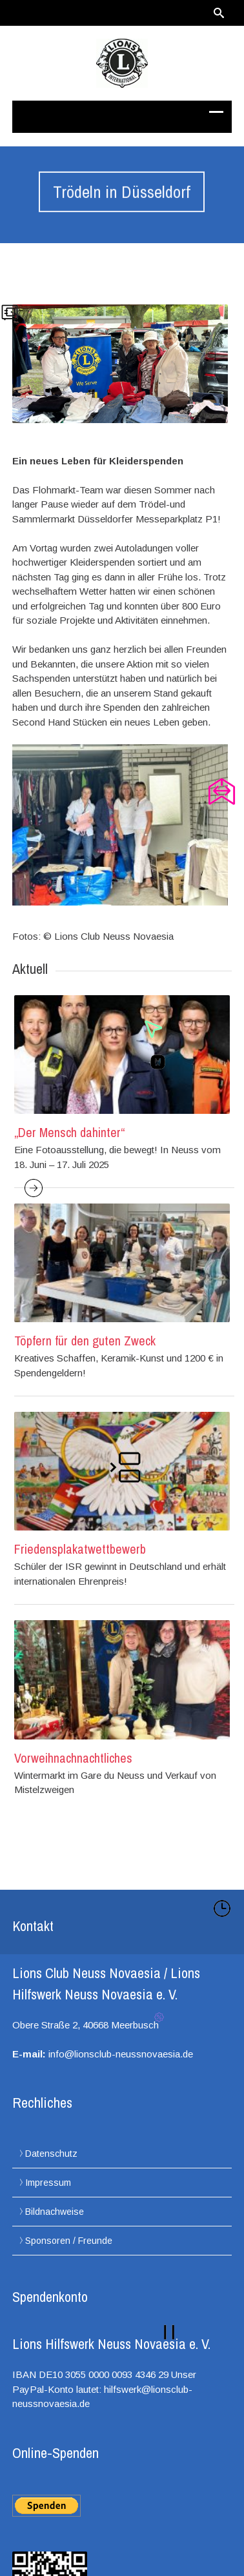  What do you see at coordinates (10, 313) in the screenshot?
I see `access fiscal host settings` at bounding box center [10, 313].